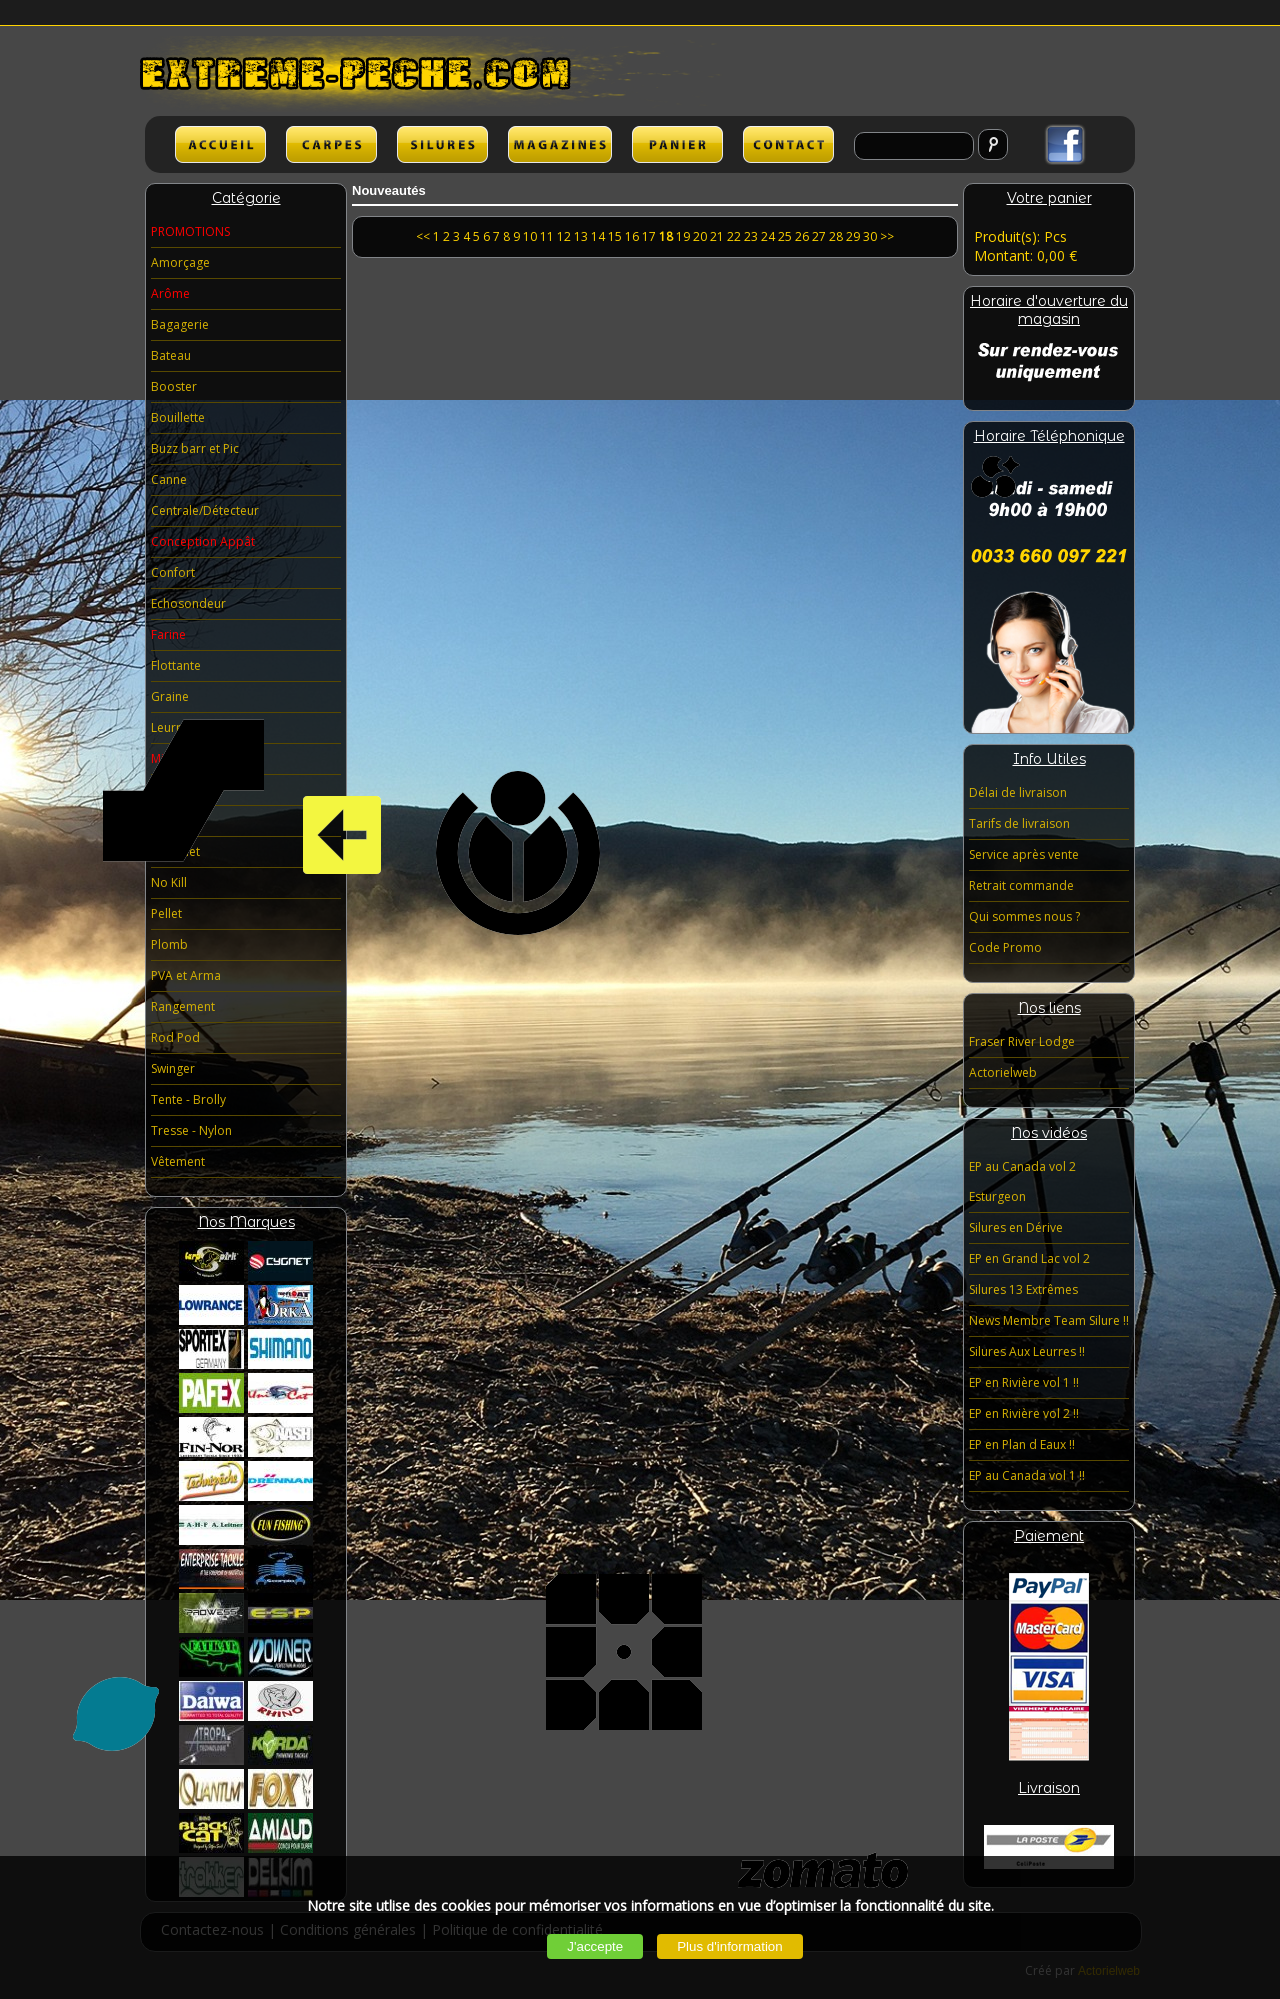  I want to click on salt project logo, so click(183, 790).